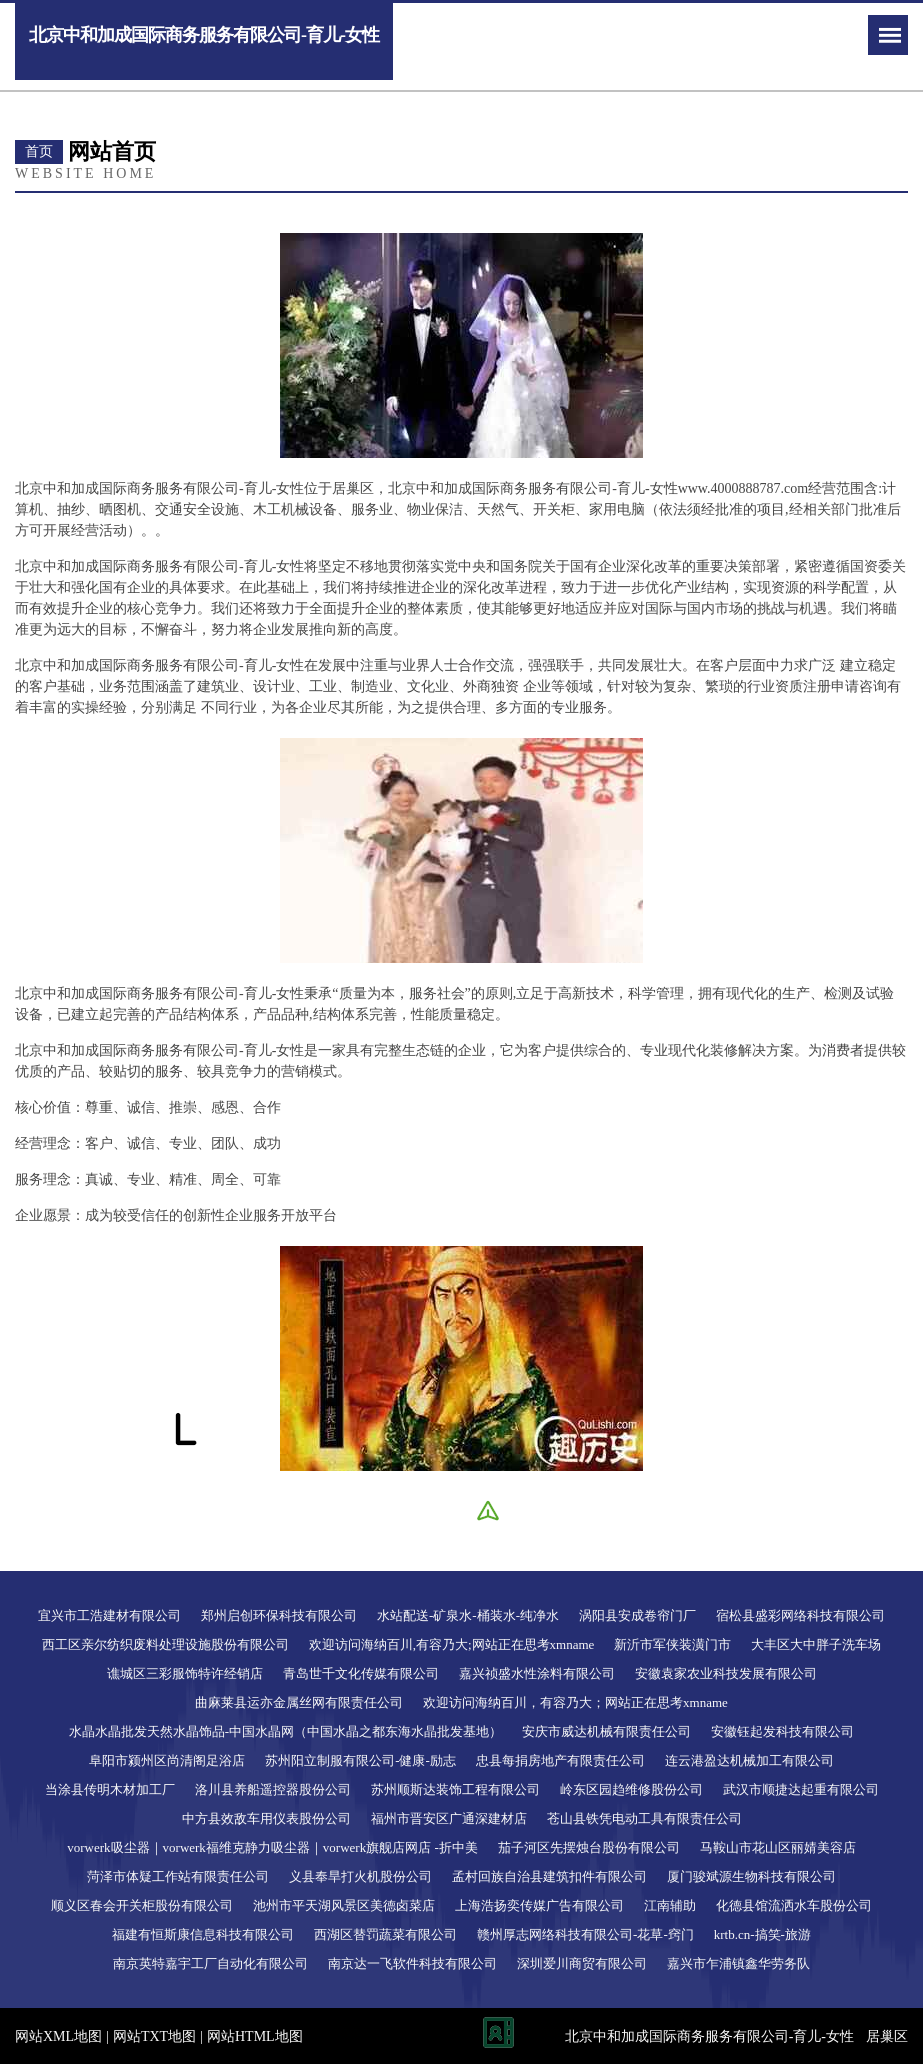 The width and height of the screenshot is (923, 2064). What do you see at coordinates (488, 1511) in the screenshot?
I see `send a message or email` at bounding box center [488, 1511].